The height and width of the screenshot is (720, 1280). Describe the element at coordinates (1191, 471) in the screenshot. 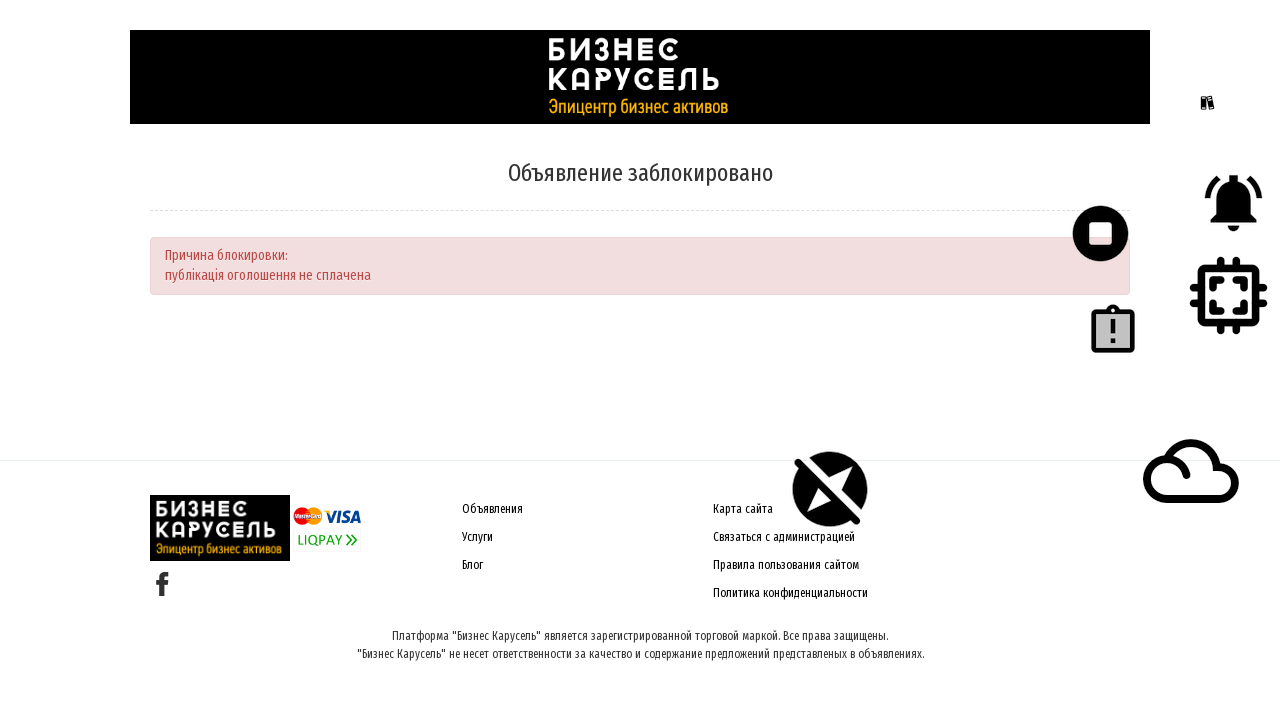

I see `indicates cloud storage or services` at that location.